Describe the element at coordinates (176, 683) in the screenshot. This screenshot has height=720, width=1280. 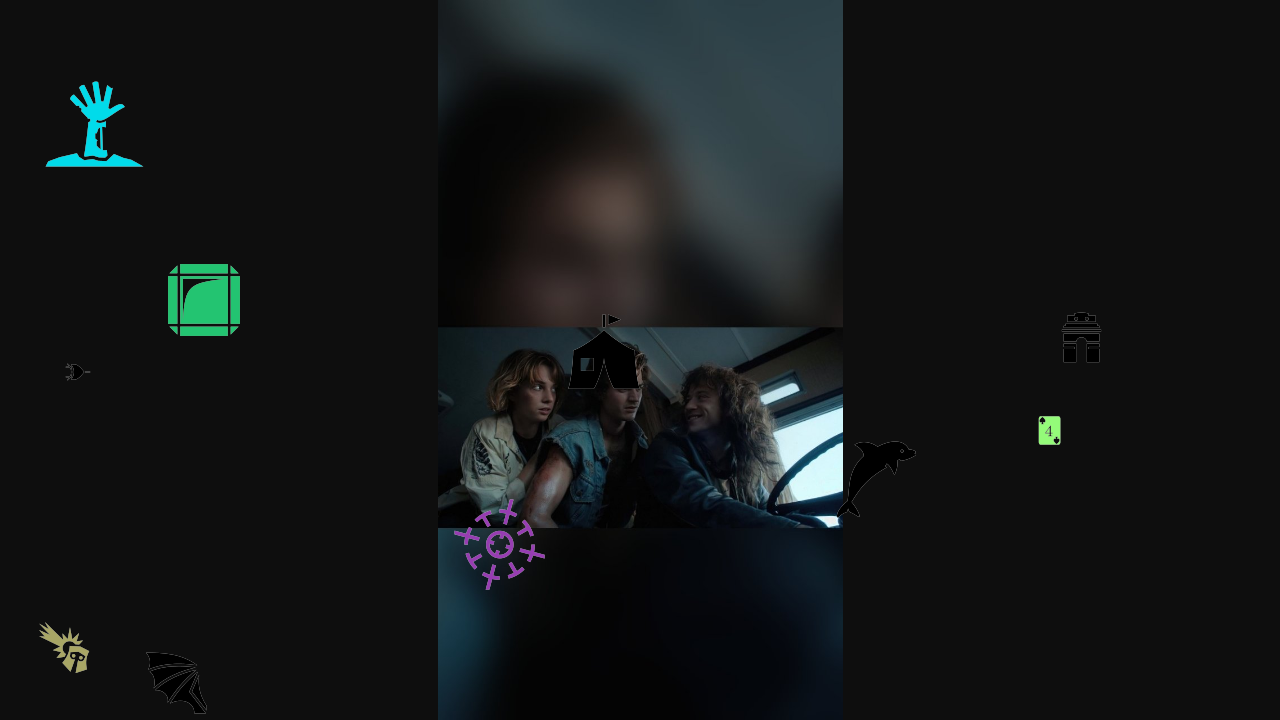
I see `select bat or vampire character class` at that location.